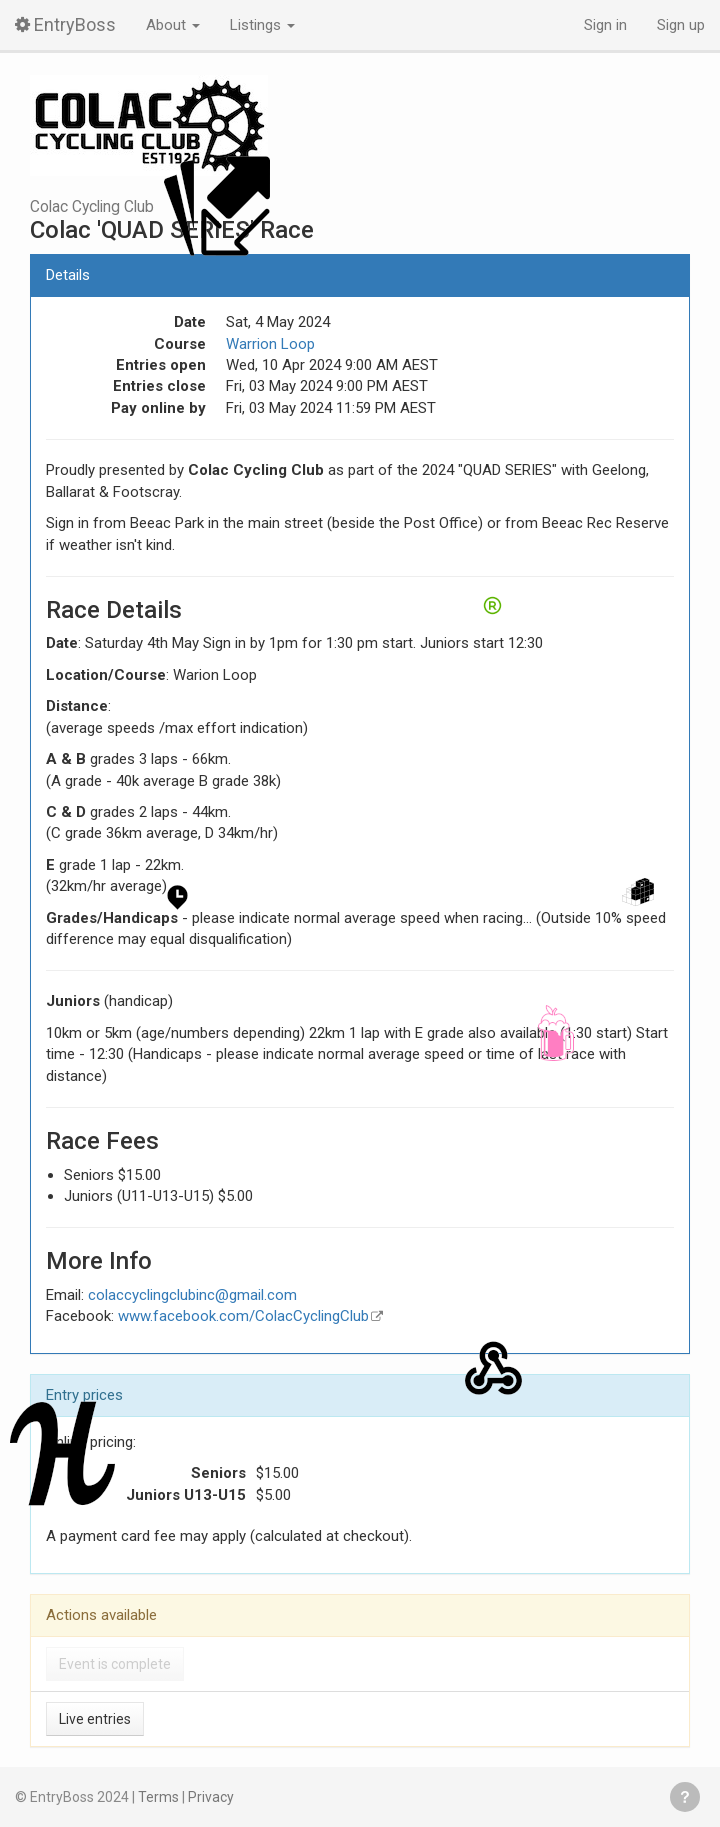  Describe the element at coordinates (492, 605) in the screenshot. I see `indicates a registered trademark` at that location.